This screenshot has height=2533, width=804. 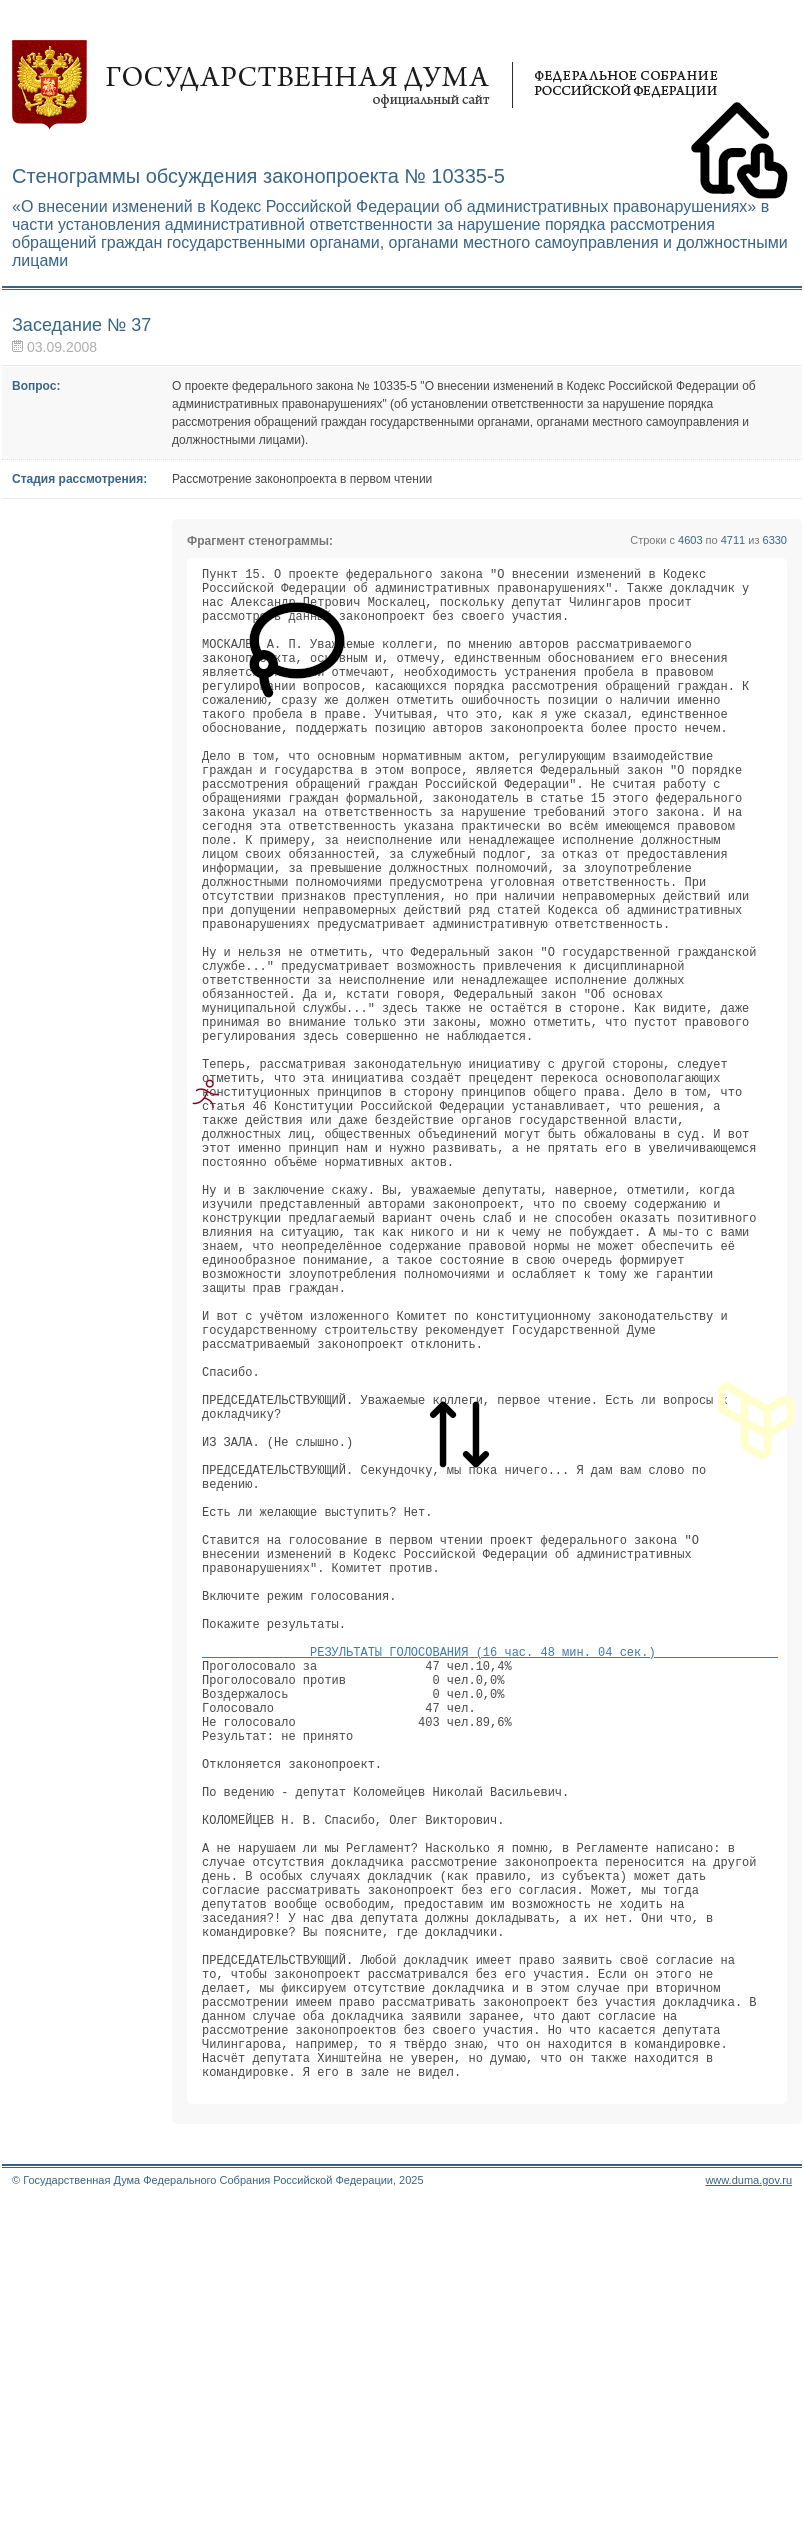 What do you see at coordinates (459, 1434) in the screenshot?
I see `sort items in ascending or descending order` at bounding box center [459, 1434].